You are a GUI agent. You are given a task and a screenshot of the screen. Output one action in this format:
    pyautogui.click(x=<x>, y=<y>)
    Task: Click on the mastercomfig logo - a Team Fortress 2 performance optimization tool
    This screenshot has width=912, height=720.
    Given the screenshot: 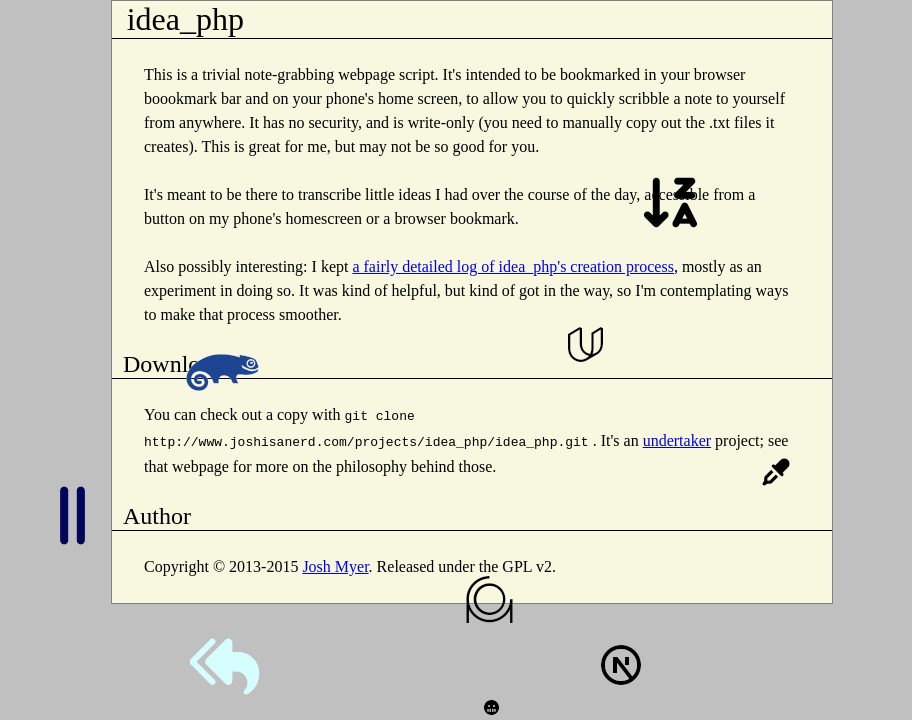 What is the action you would take?
    pyautogui.click(x=489, y=599)
    